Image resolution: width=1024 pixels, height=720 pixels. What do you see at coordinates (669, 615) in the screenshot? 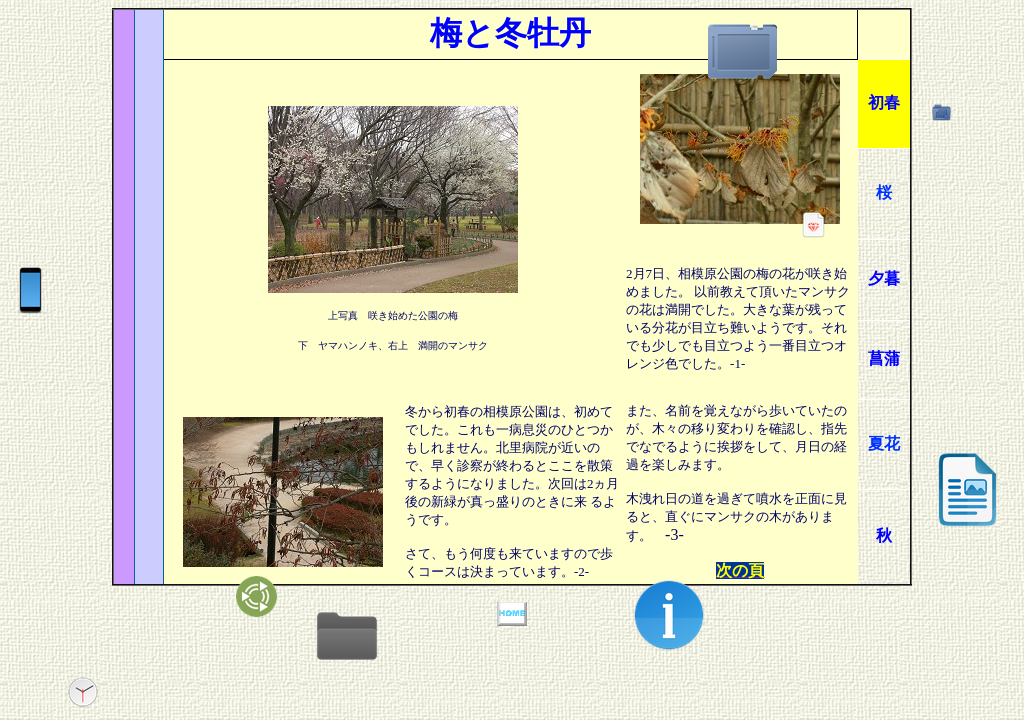
I see `view information or details about an application` at bounding box center [669, 615].